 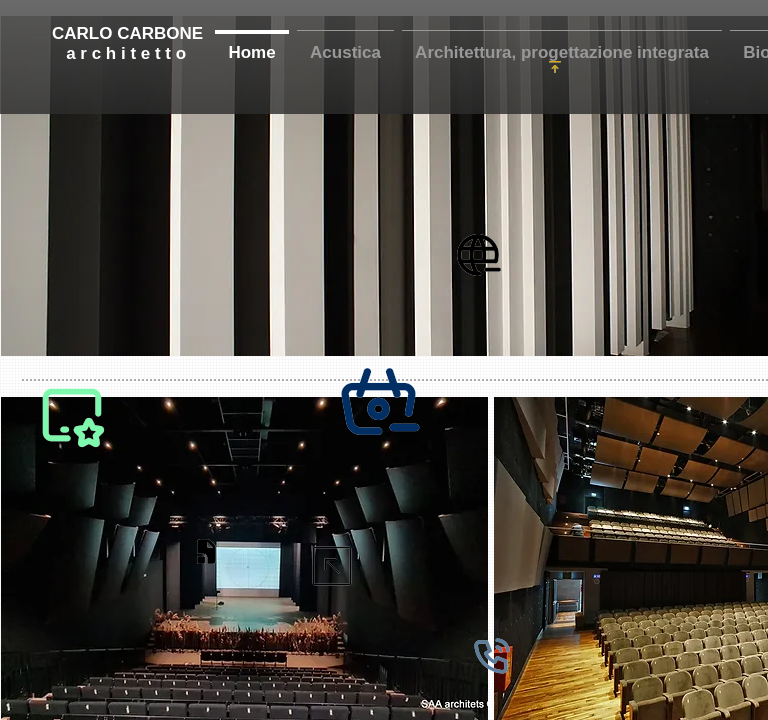 What do you see at coordinates (72, 415) in the screenshot?
I see `mark this tablet as a favorite device` at bounding box center [72, 415].